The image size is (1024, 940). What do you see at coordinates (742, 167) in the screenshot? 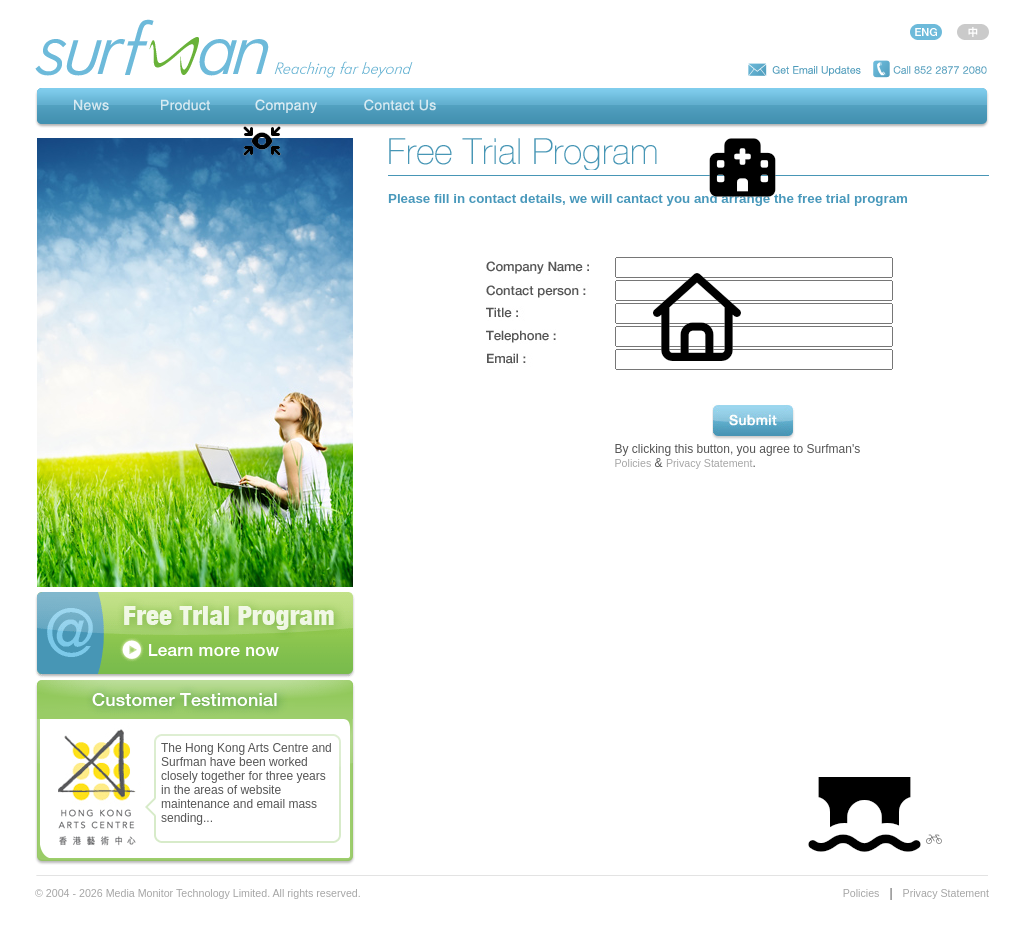
I see `find nearby hospitals or medical facilities` at bounding box center [742, 167].